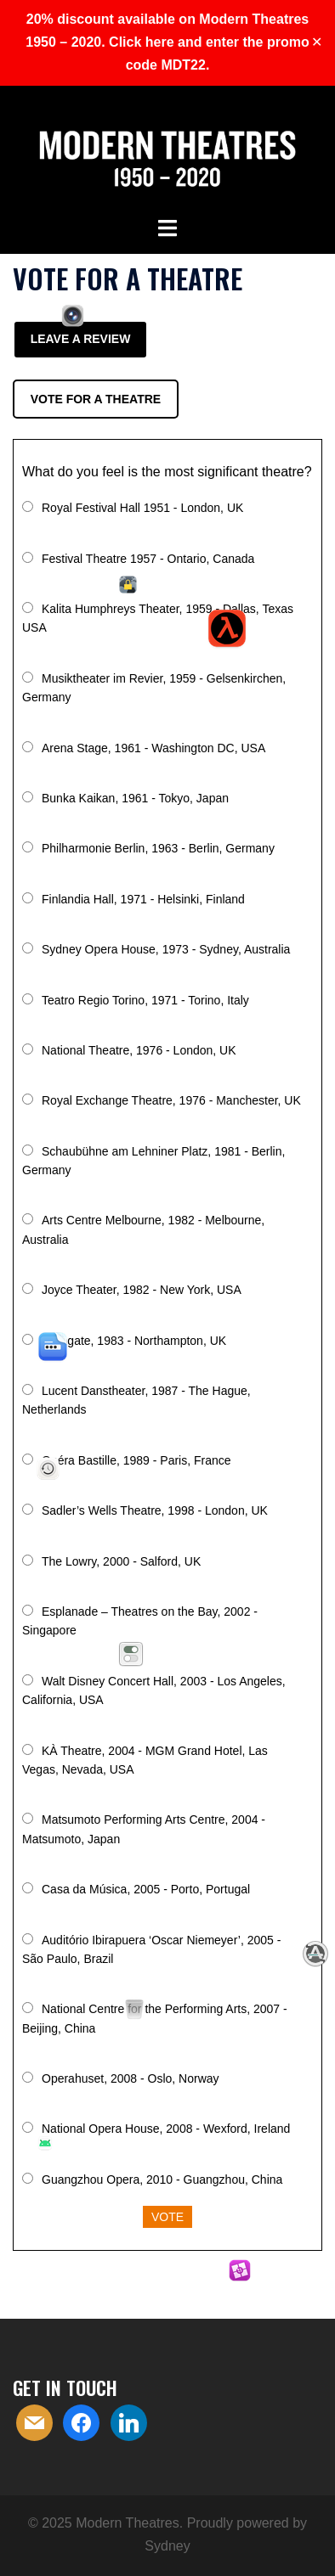 This screenshot has width=335, height=2576. What do you see at coordinates (48, 1468) in the screenshot?
I see `open déjà dup backup utility` at bounding box center [48, 1468].